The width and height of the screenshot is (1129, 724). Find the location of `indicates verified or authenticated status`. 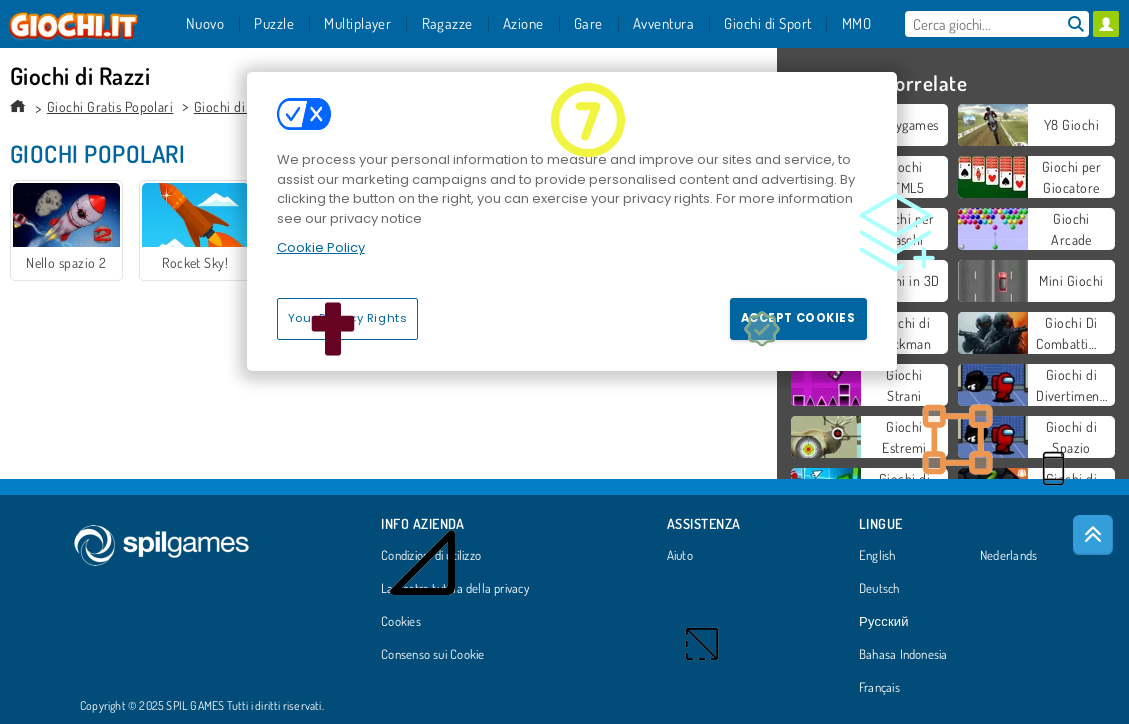

indicates verified or authenticated status is located at coordinates (762, 329).